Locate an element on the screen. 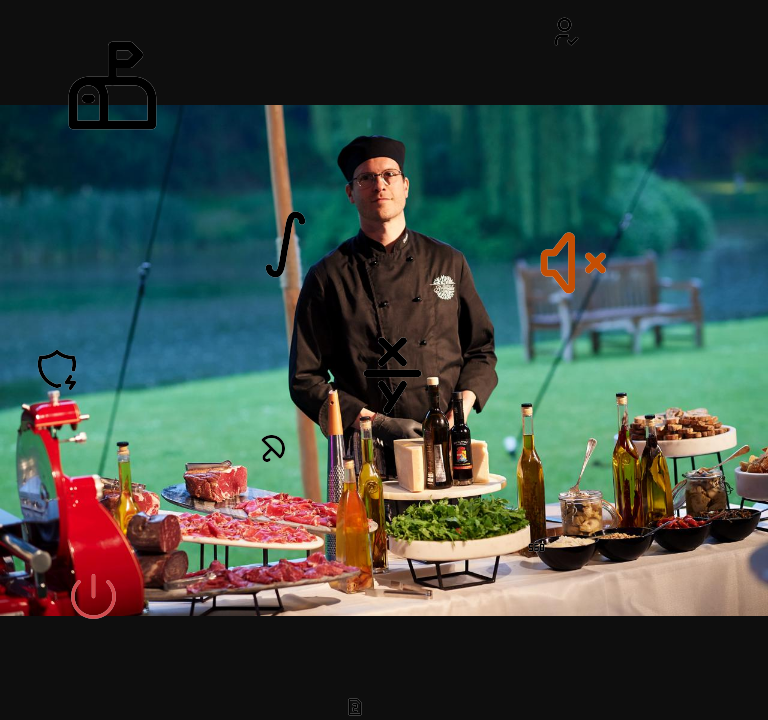  view weather protection or rain forecast is located at coordinates (273, 447).